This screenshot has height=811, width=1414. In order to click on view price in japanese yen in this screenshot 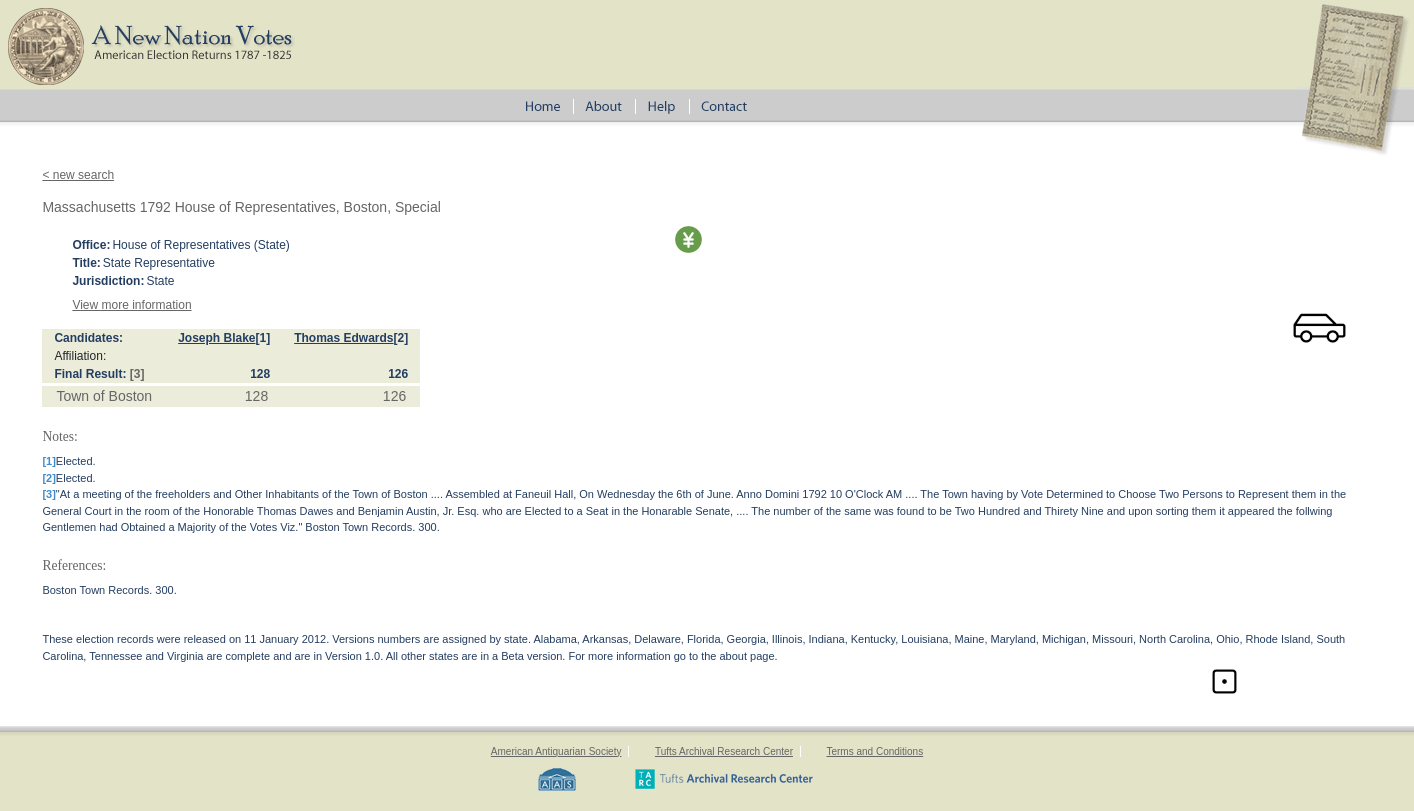, I will do `click(688, 239)`.